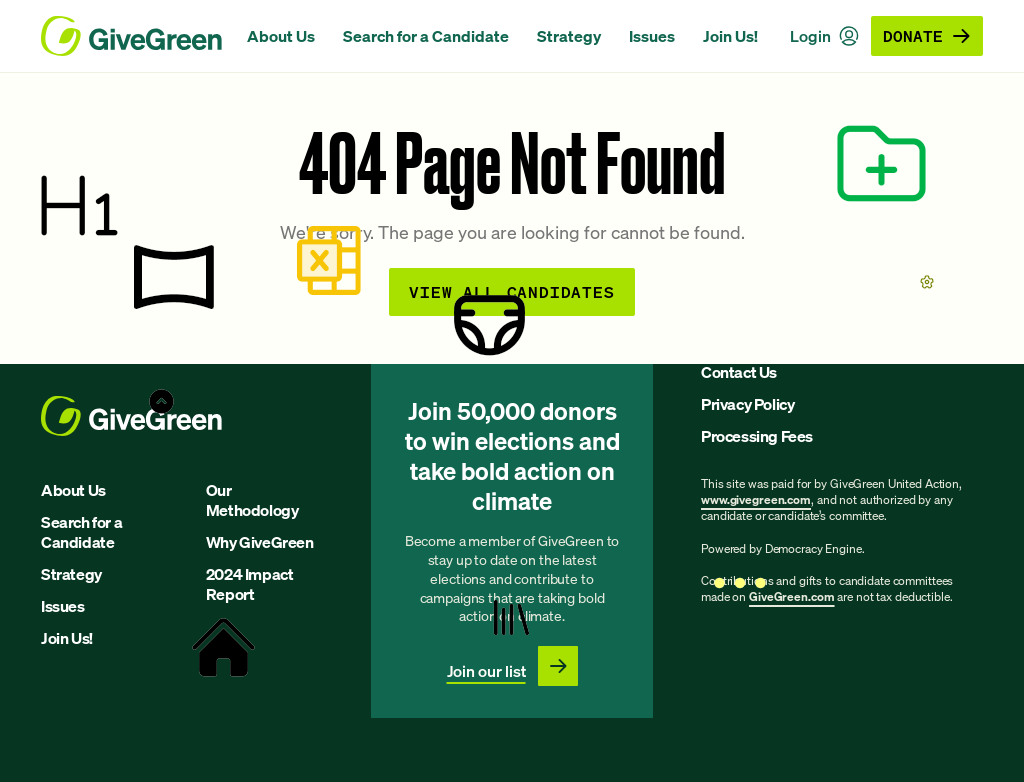 The width and height of the screenshot is (1024, 782). What do you see at coordinates (489, 323) in the screenshot?
I see `track diaper changes for baby care logging` at bounding box center [489, 323].